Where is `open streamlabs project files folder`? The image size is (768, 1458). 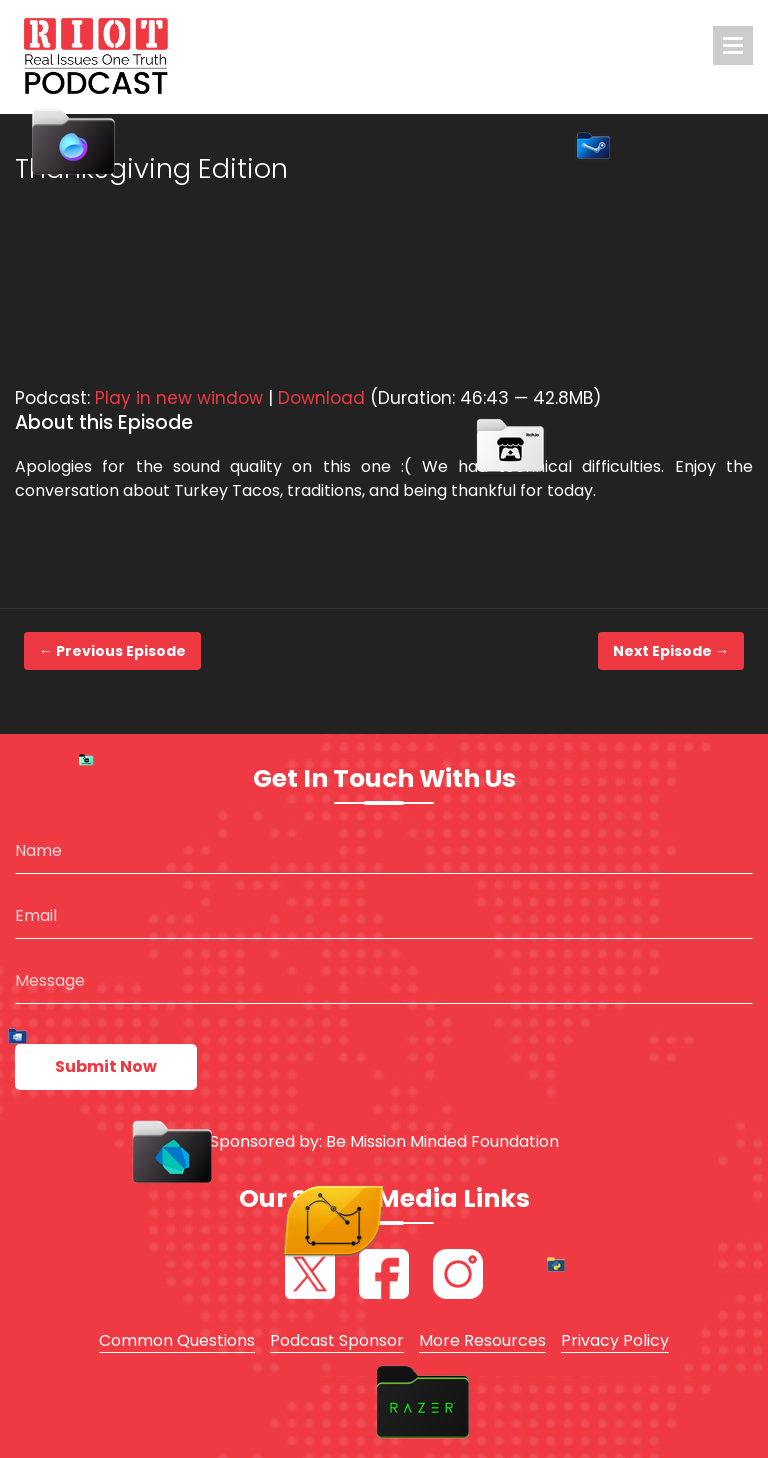
open streamlabs project files folder is located at coordinates (86, 760).